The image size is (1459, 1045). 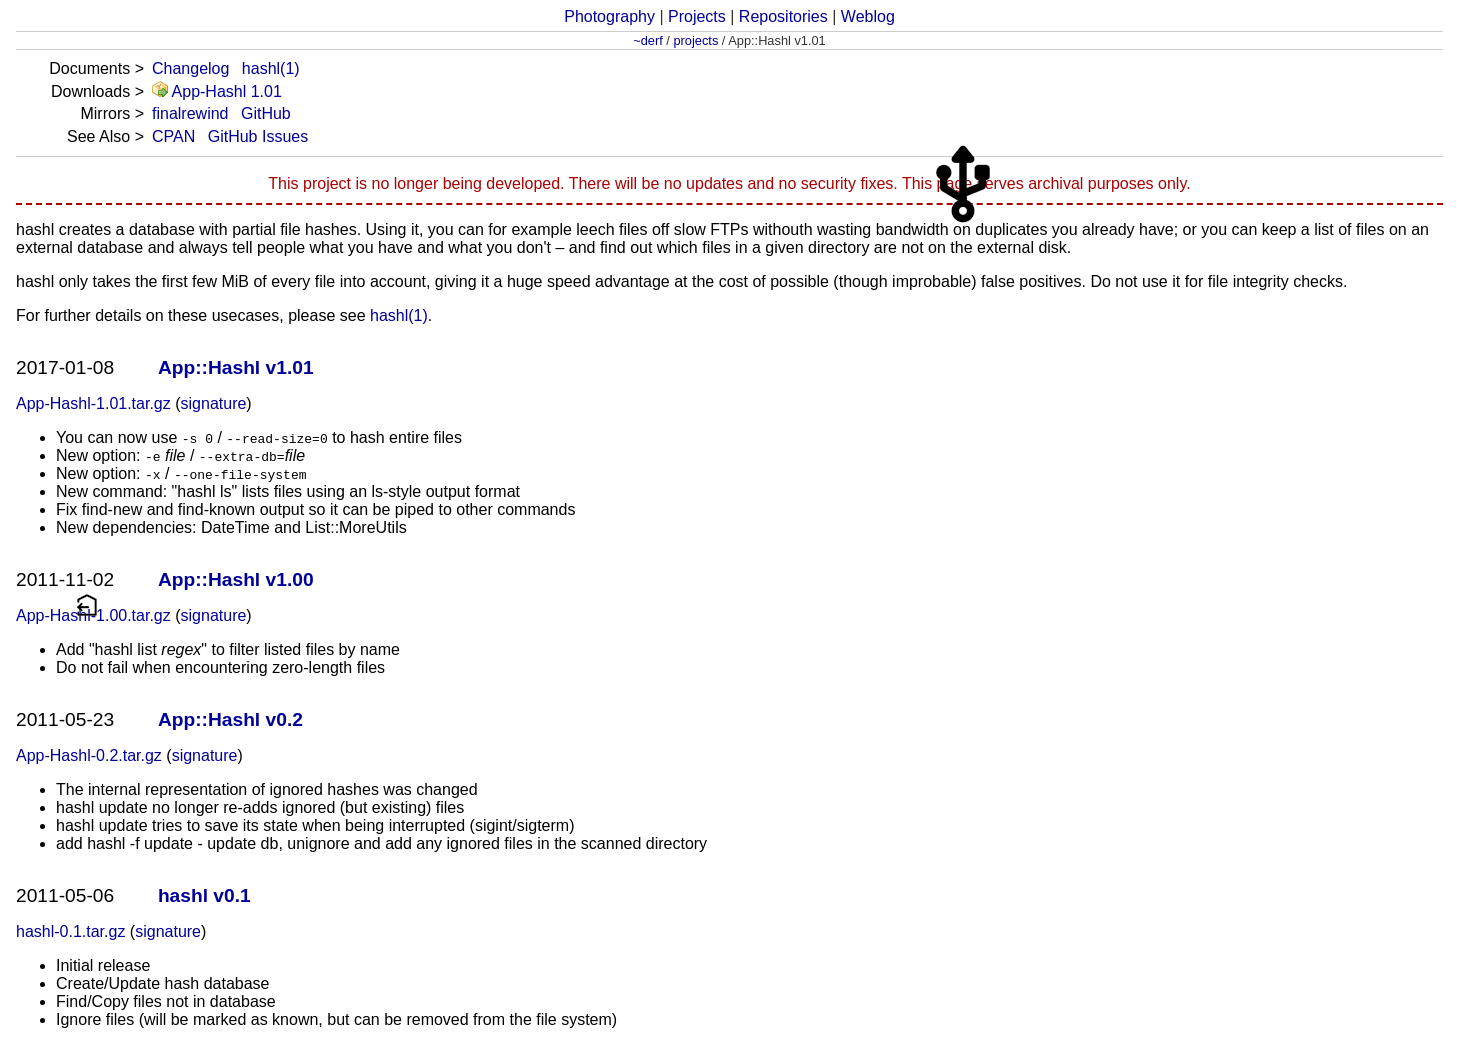 What do you see at coordinates (87, 605) in the screenshot?
I see `transfer data out of home storage` at bounding box center [87, 605].